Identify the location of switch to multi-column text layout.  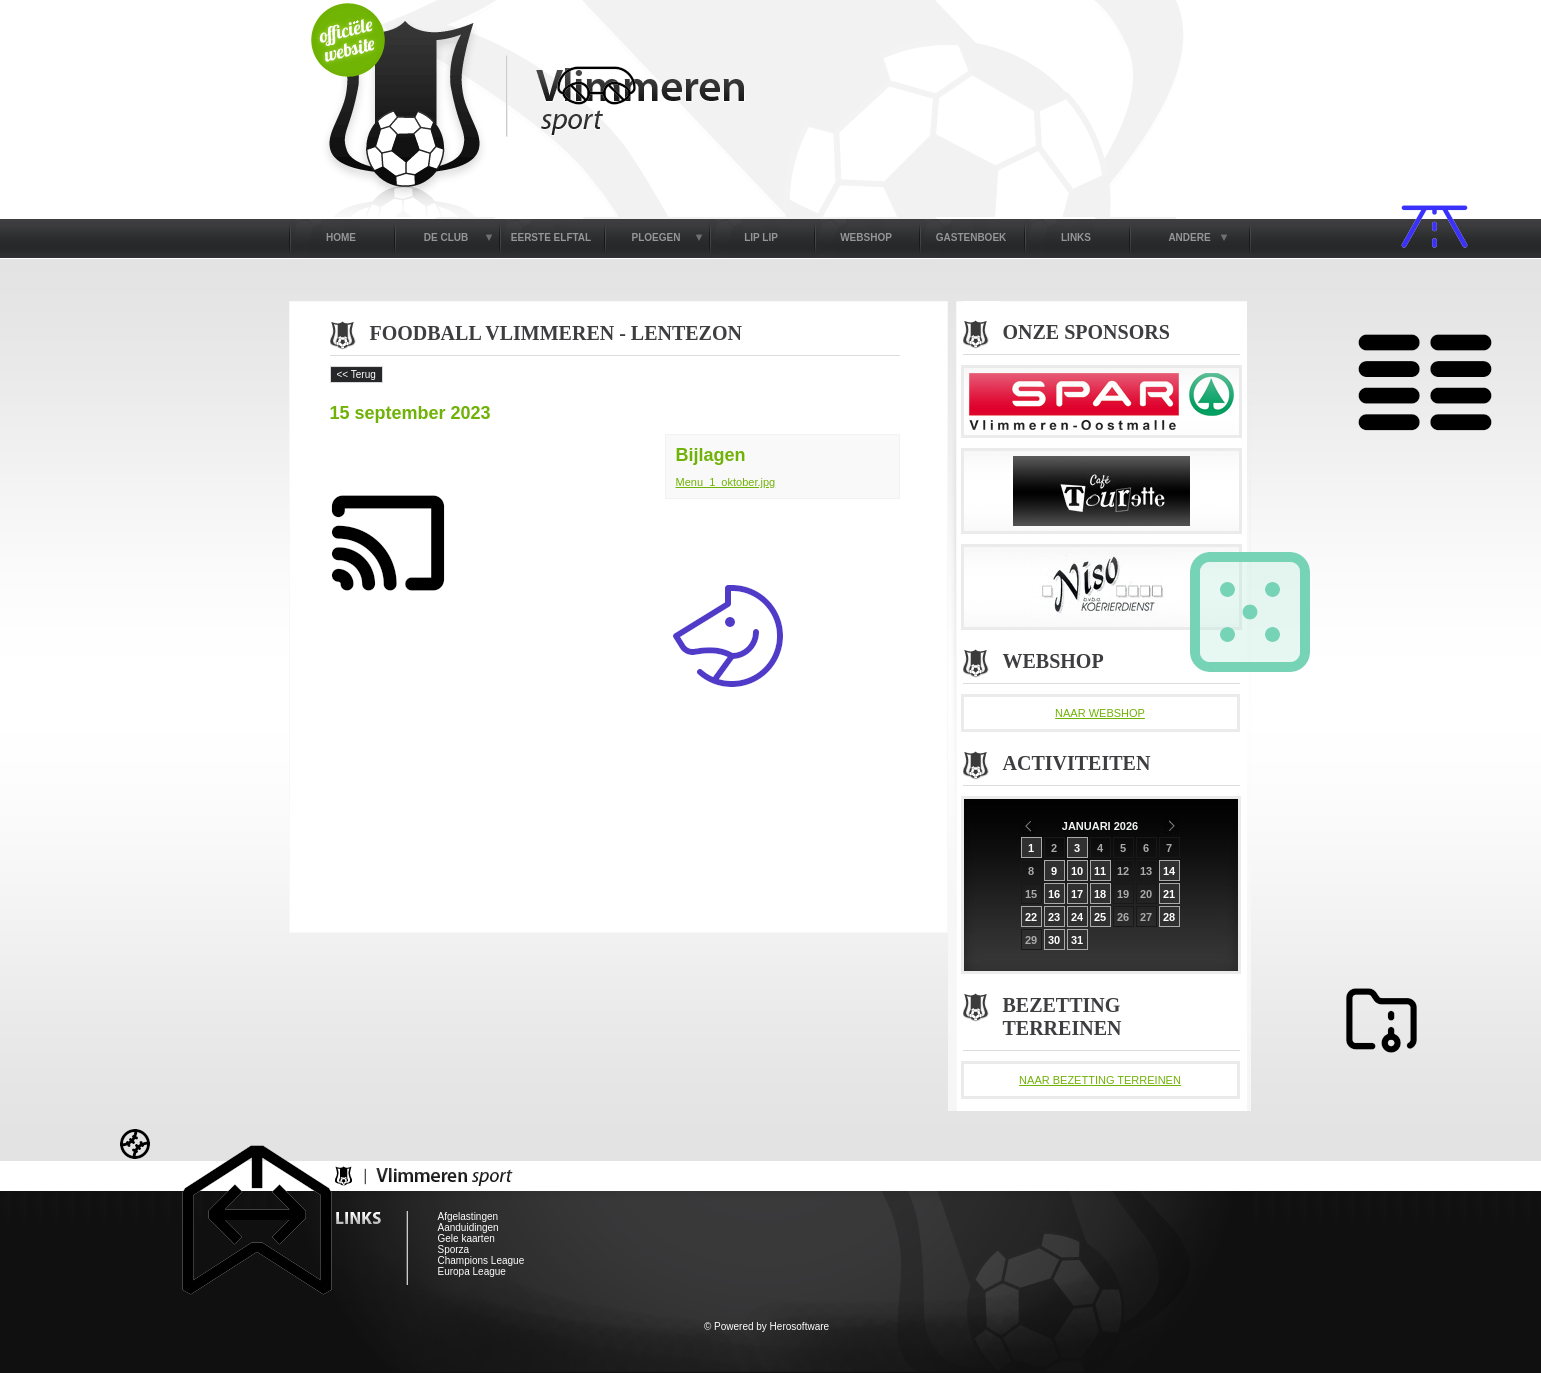
(1425, 385).